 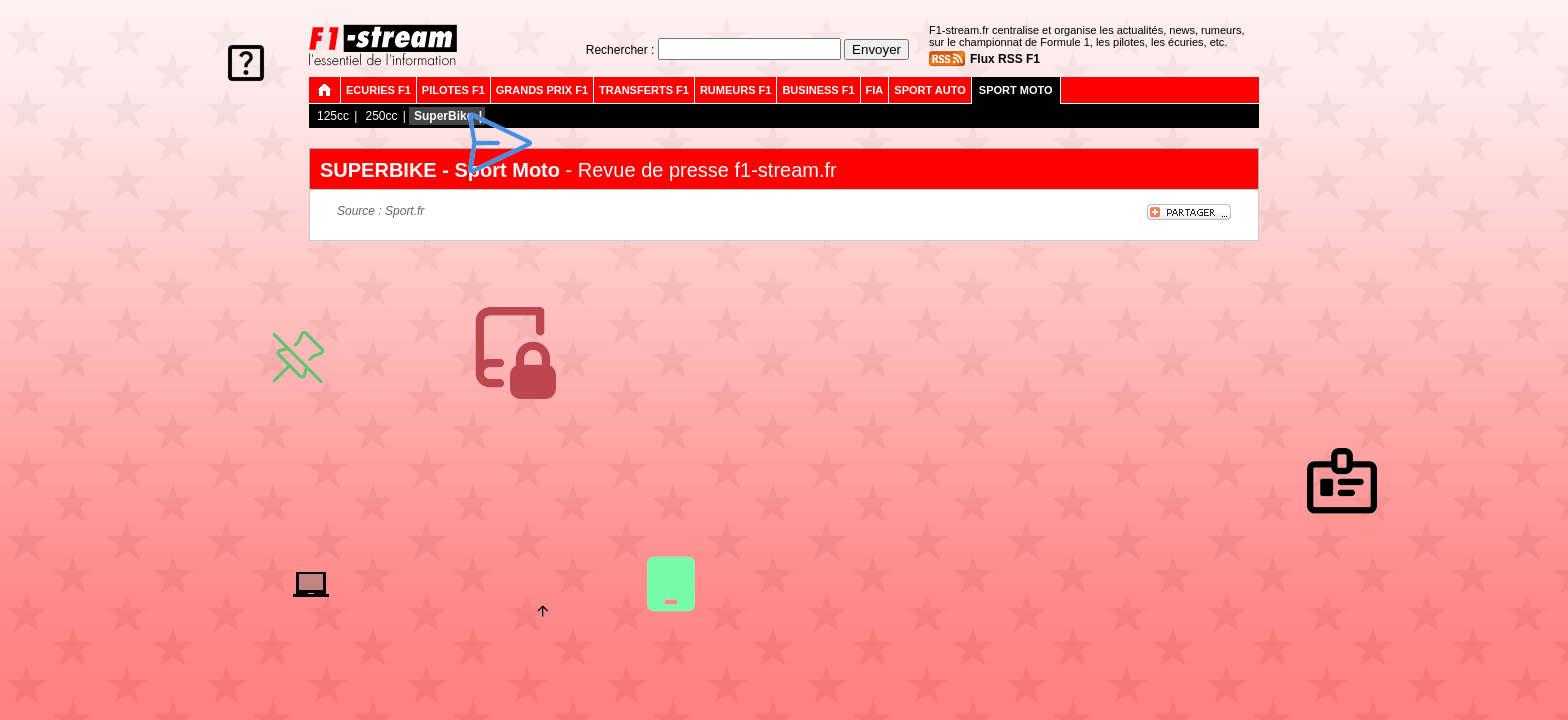 What do you see at coordinates (671, 584) in the screenshot?
I see `switch to tablet view` at bounding box center [671, 584].